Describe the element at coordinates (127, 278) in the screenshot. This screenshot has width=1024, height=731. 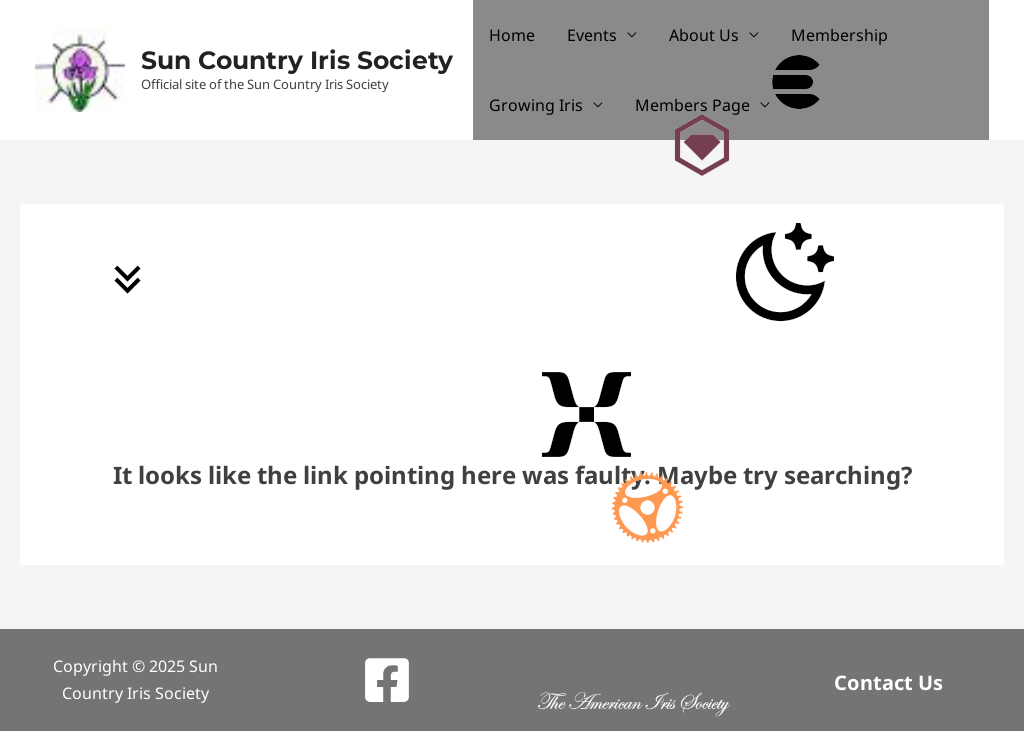
I see `scroll down to see more content` at that location.